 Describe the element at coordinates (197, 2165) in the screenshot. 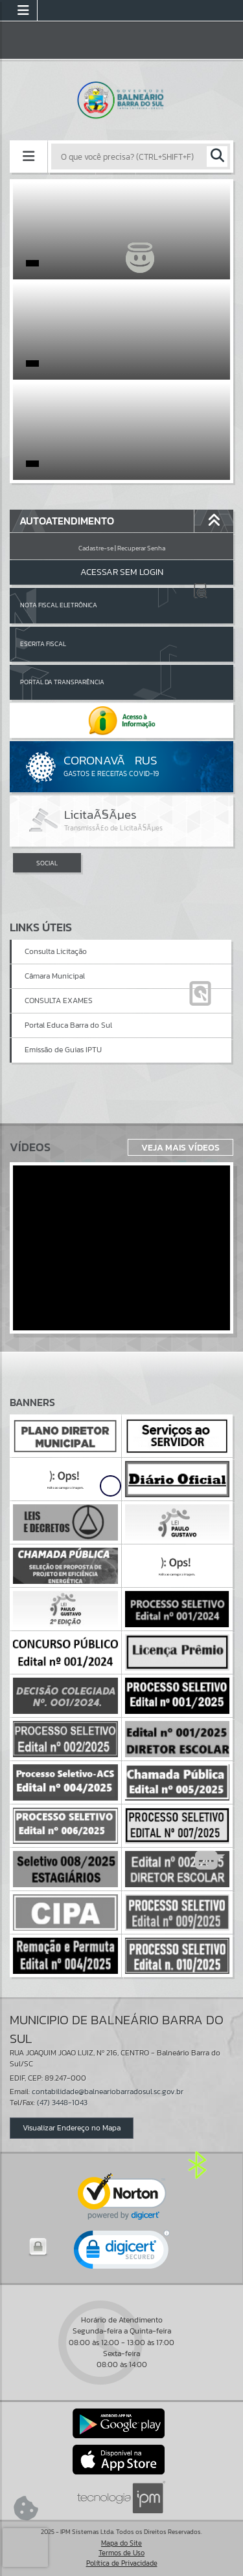

I see `access bluetooth settings` at that location.